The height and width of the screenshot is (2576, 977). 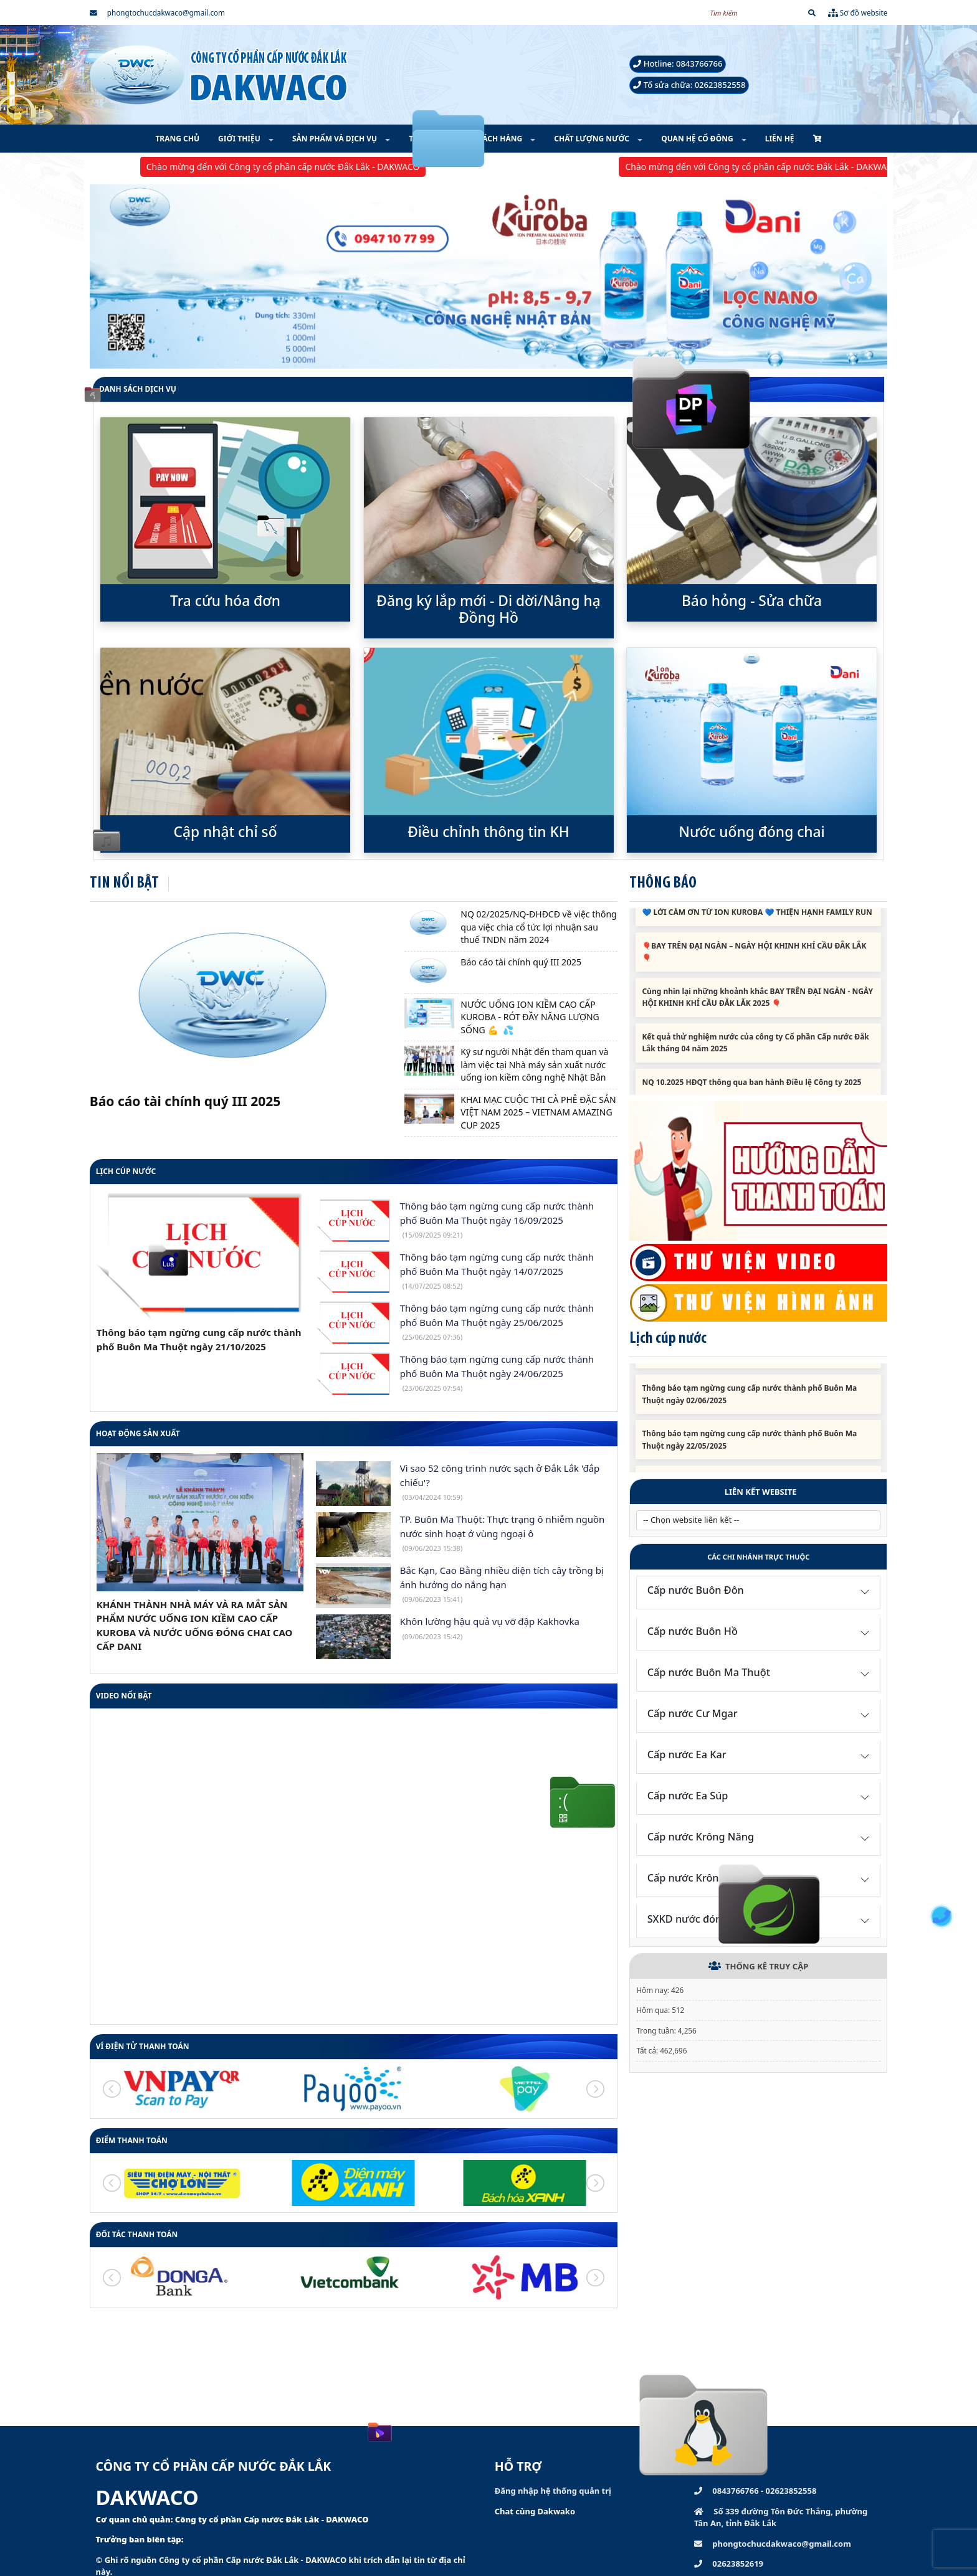 What do you see at coordinates (92, 394) in the screenshot?
I see `open insync cloud sync folder` at bounding box center [92, 394].